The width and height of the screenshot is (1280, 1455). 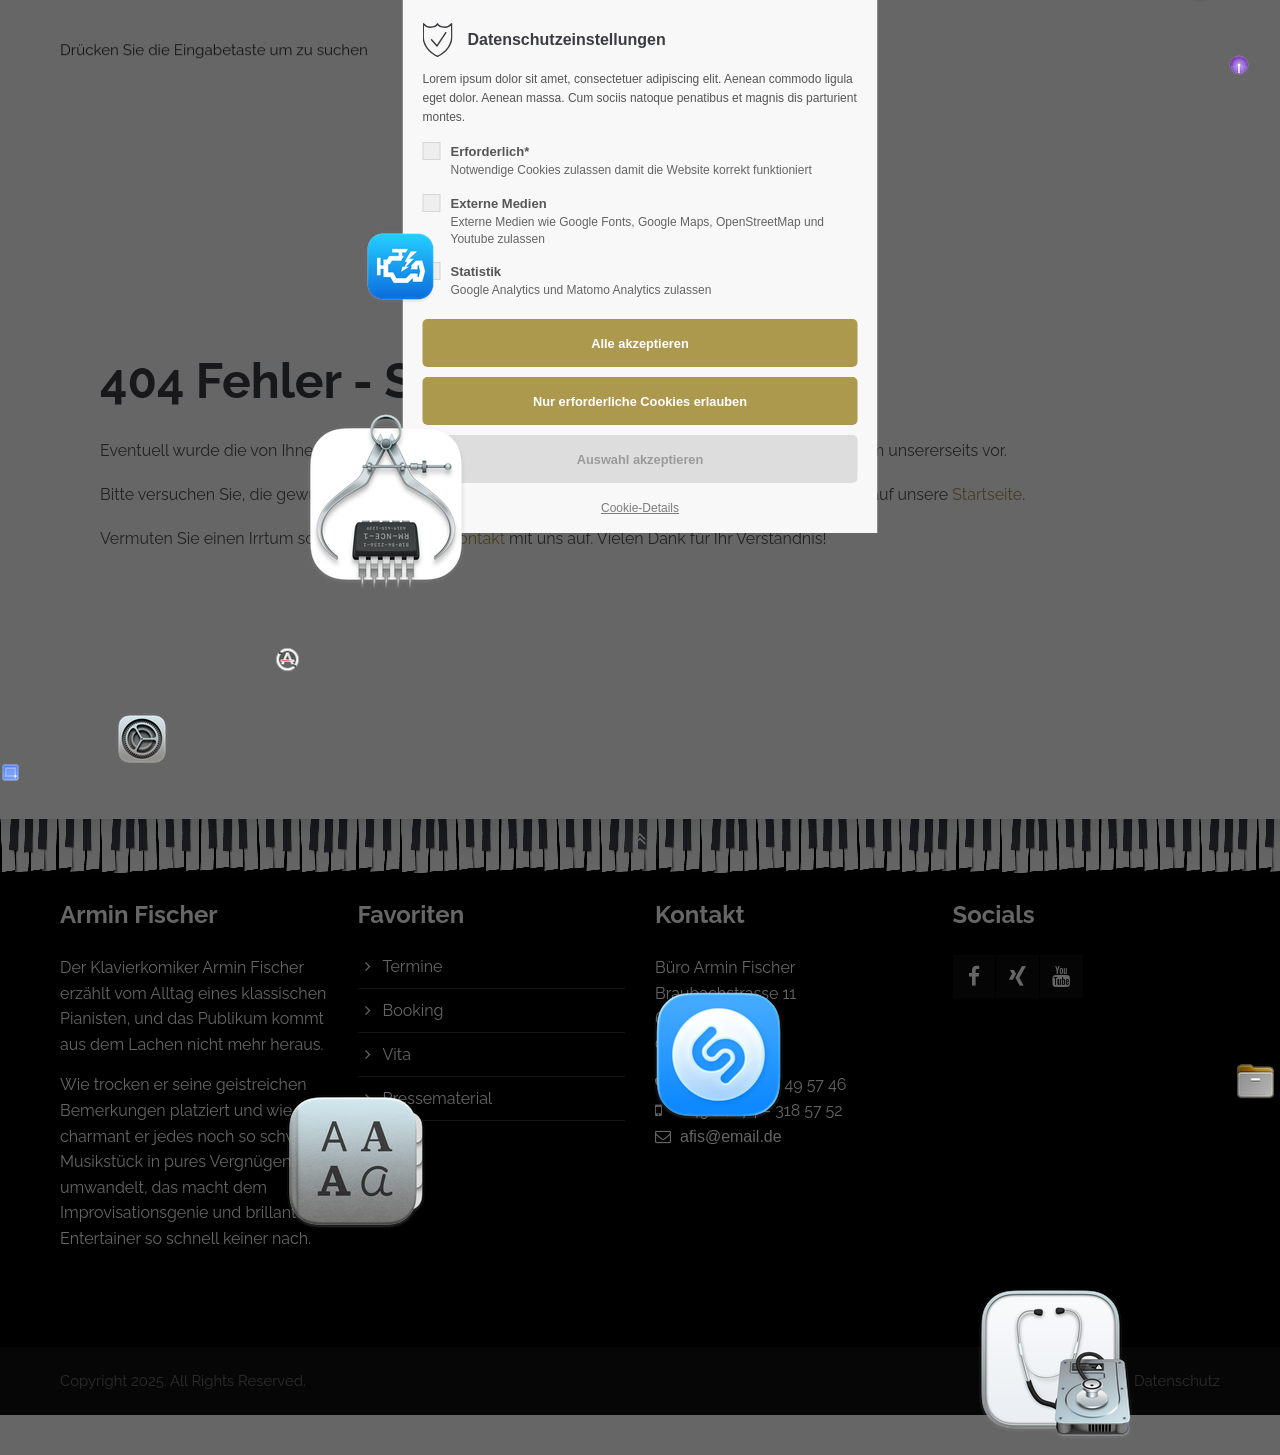 What do you see at coordinates (142, 739) in the screenshot?
I see `open system settings` at bounding box center [142, 739].